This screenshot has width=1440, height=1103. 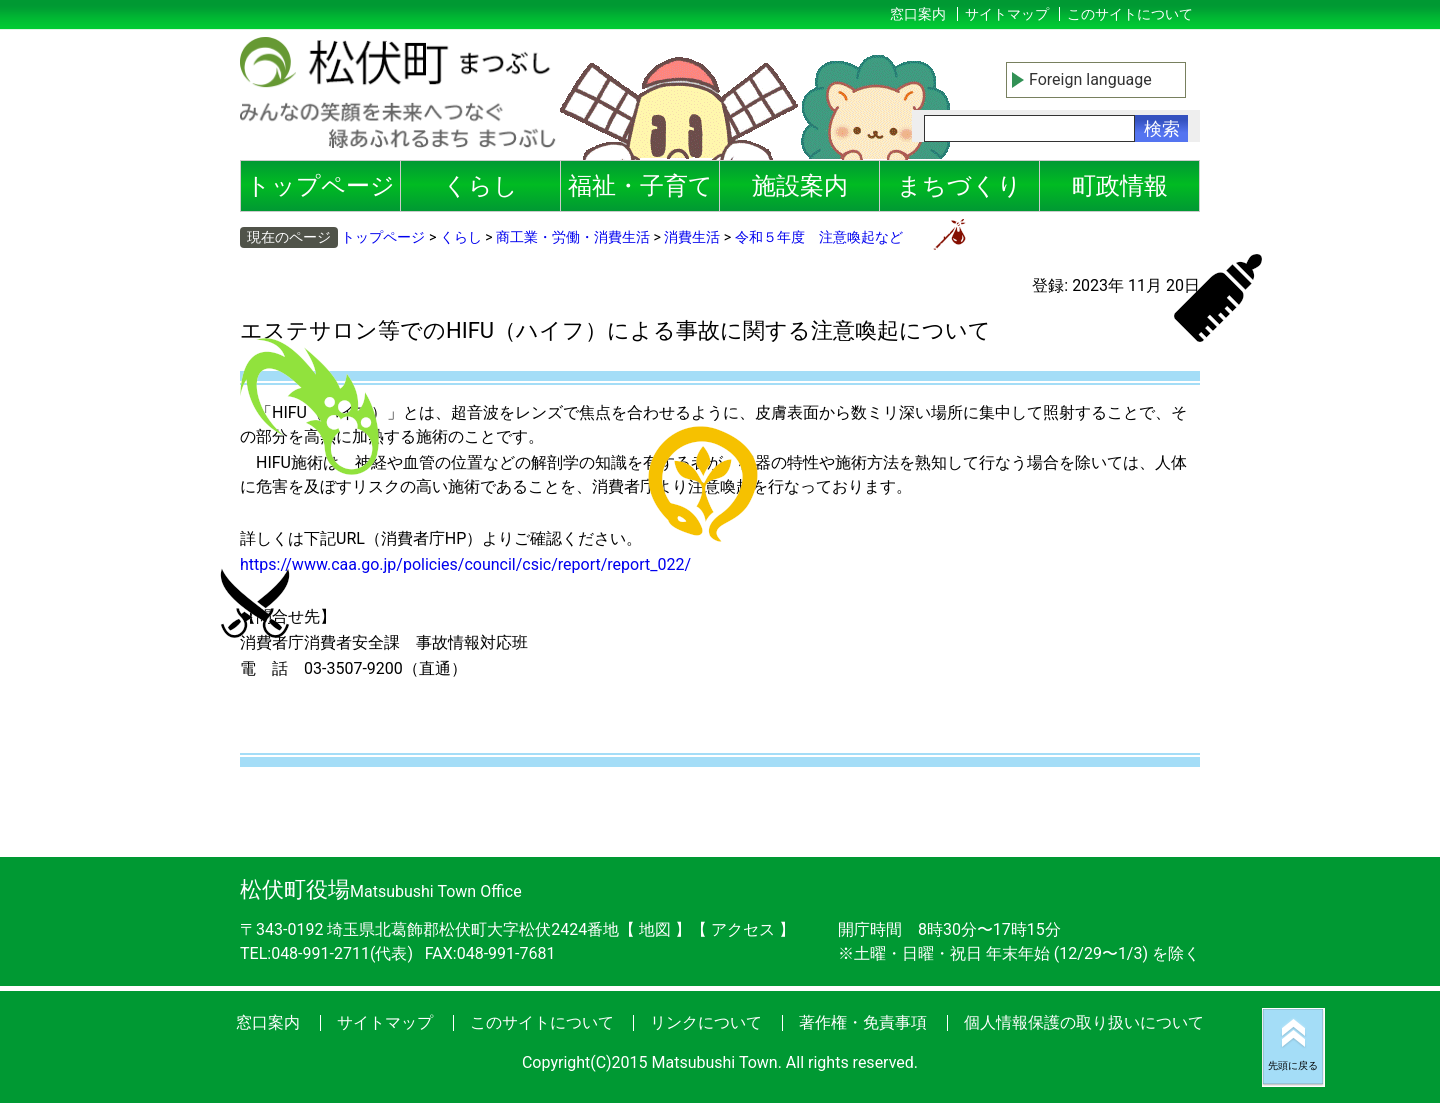 What do you see at coordinates (949, 234) in the screenshot?
I see `travel or journey-related game feature` at bounding box center [949, 234].